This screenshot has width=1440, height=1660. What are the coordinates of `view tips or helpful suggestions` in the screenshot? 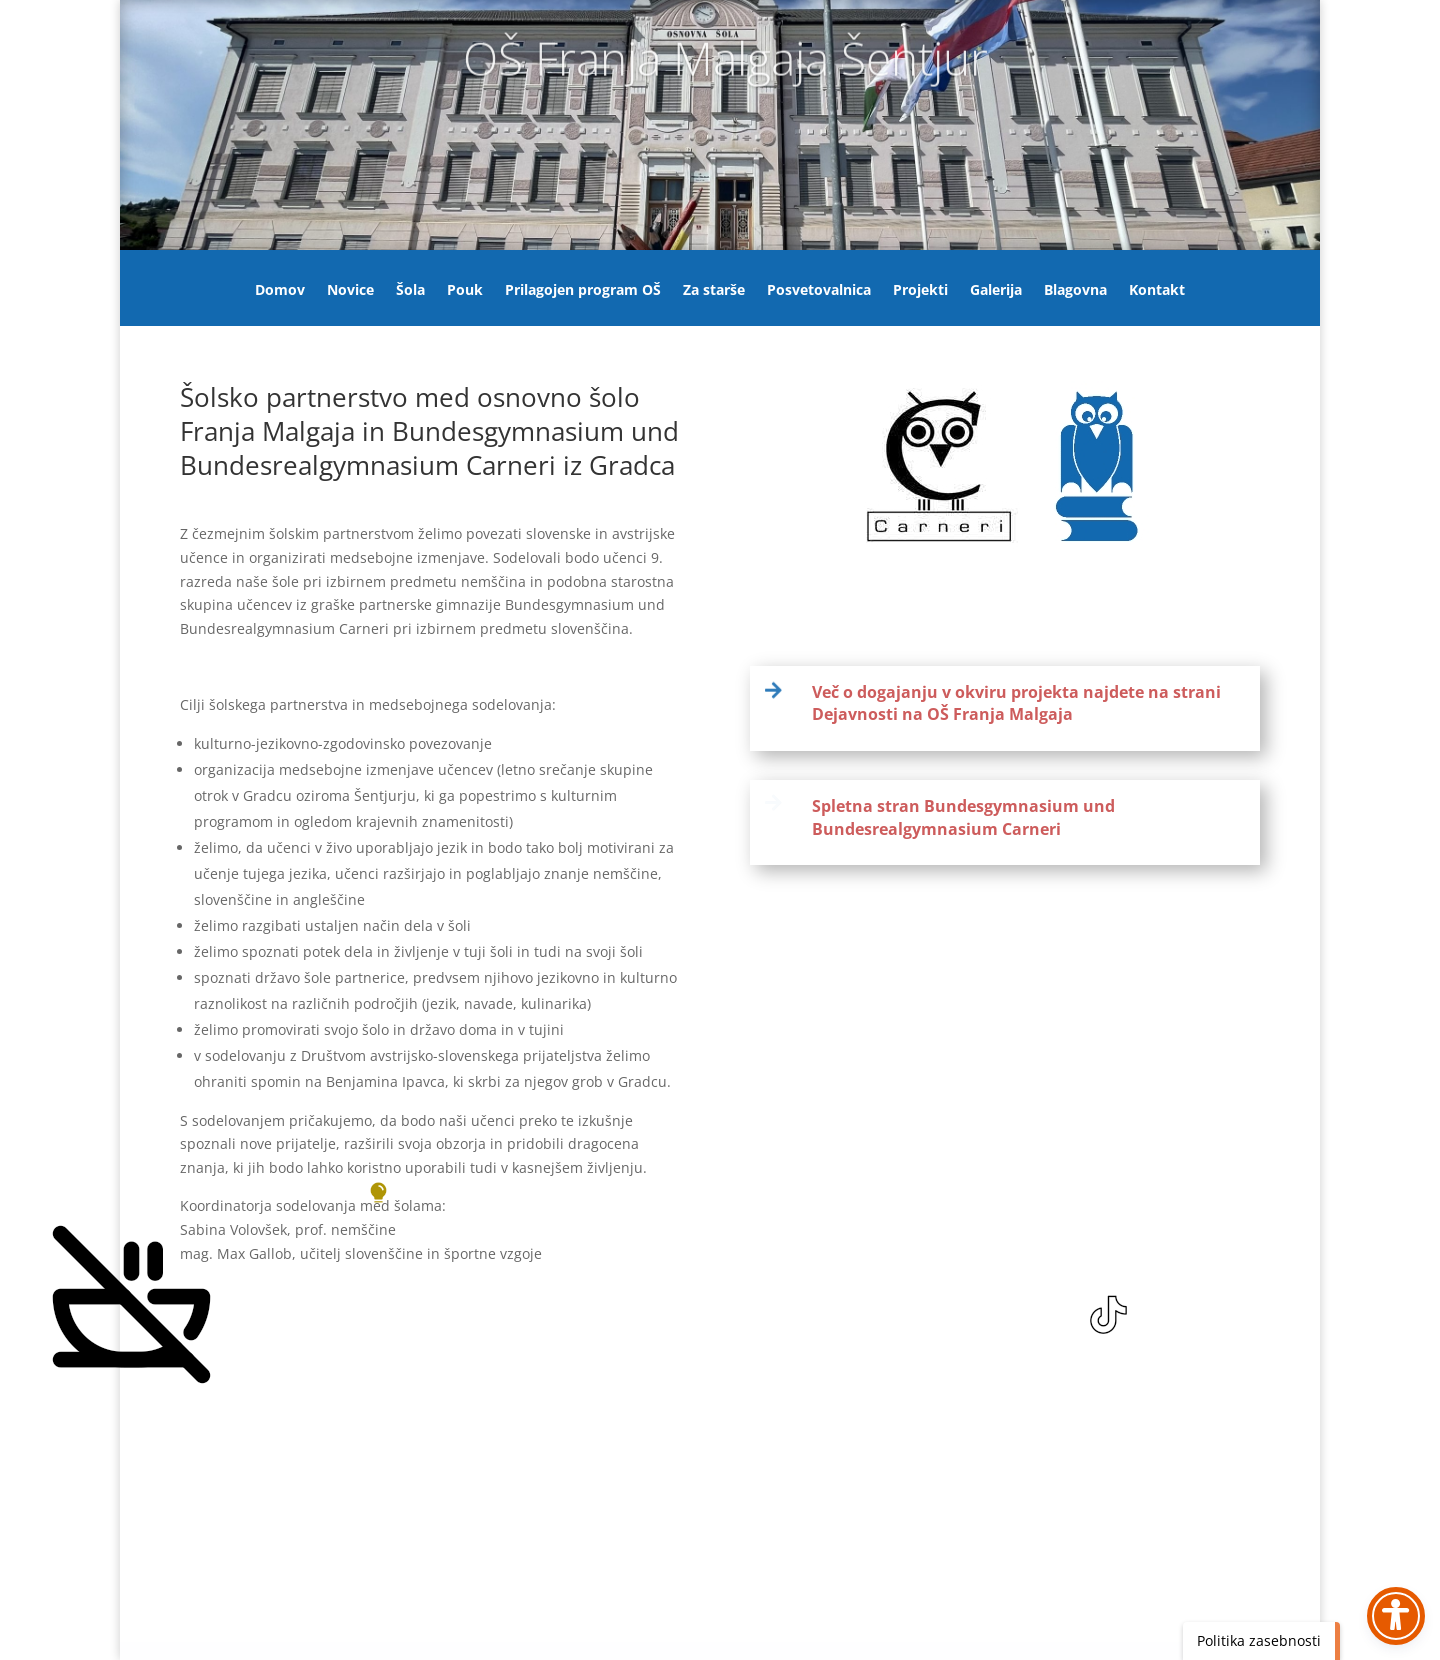 It's located at (378, 1192).